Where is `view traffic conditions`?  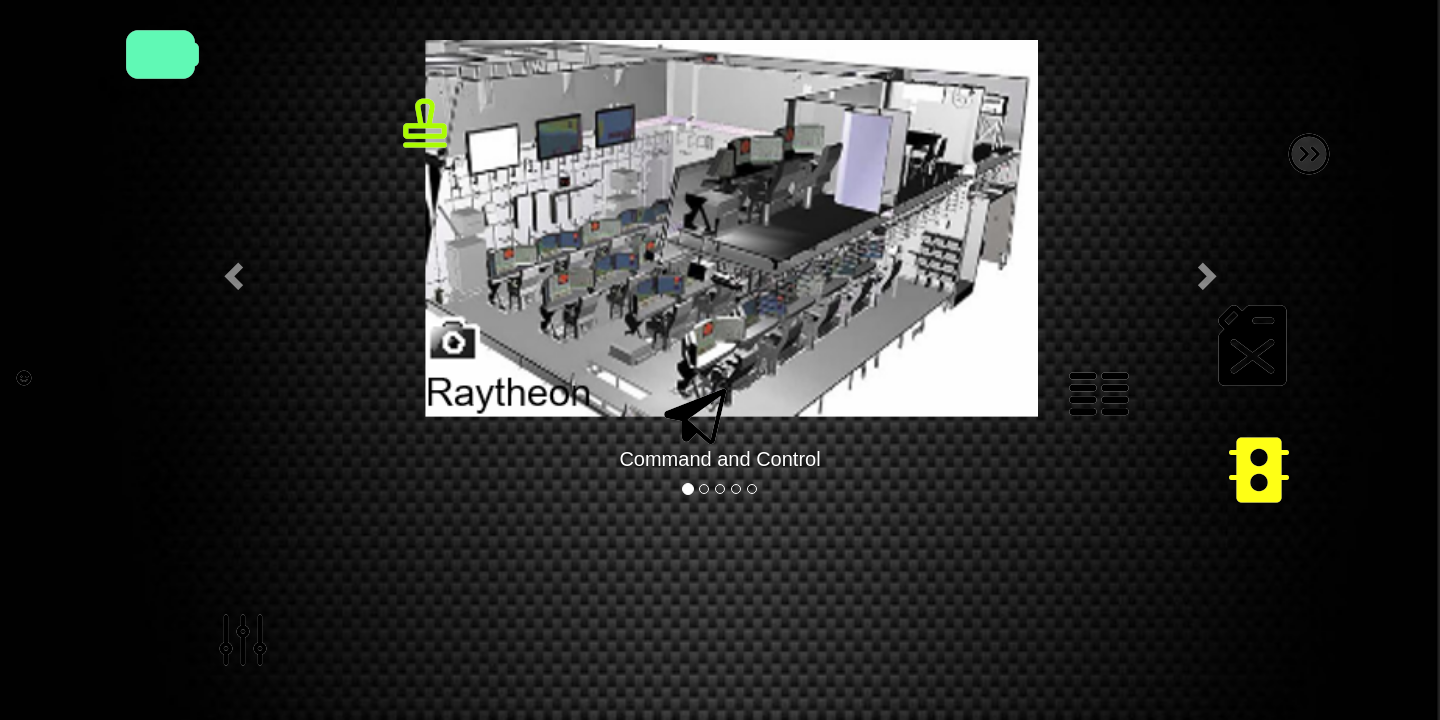
view traffic conditions is located at coordinates (1259, 470).